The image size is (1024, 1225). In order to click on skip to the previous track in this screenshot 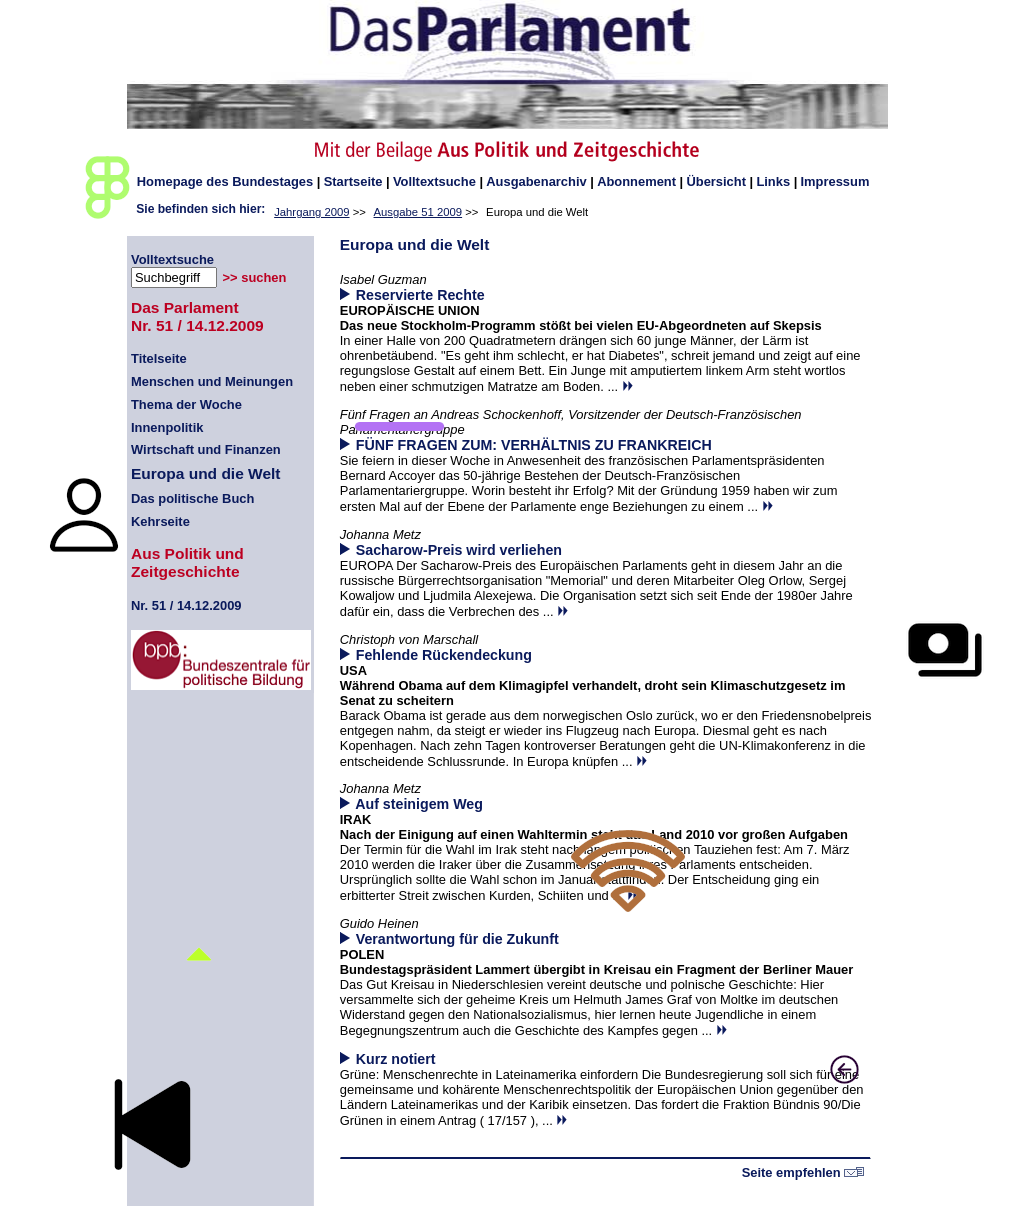, I will do `click(152, 1124)`.